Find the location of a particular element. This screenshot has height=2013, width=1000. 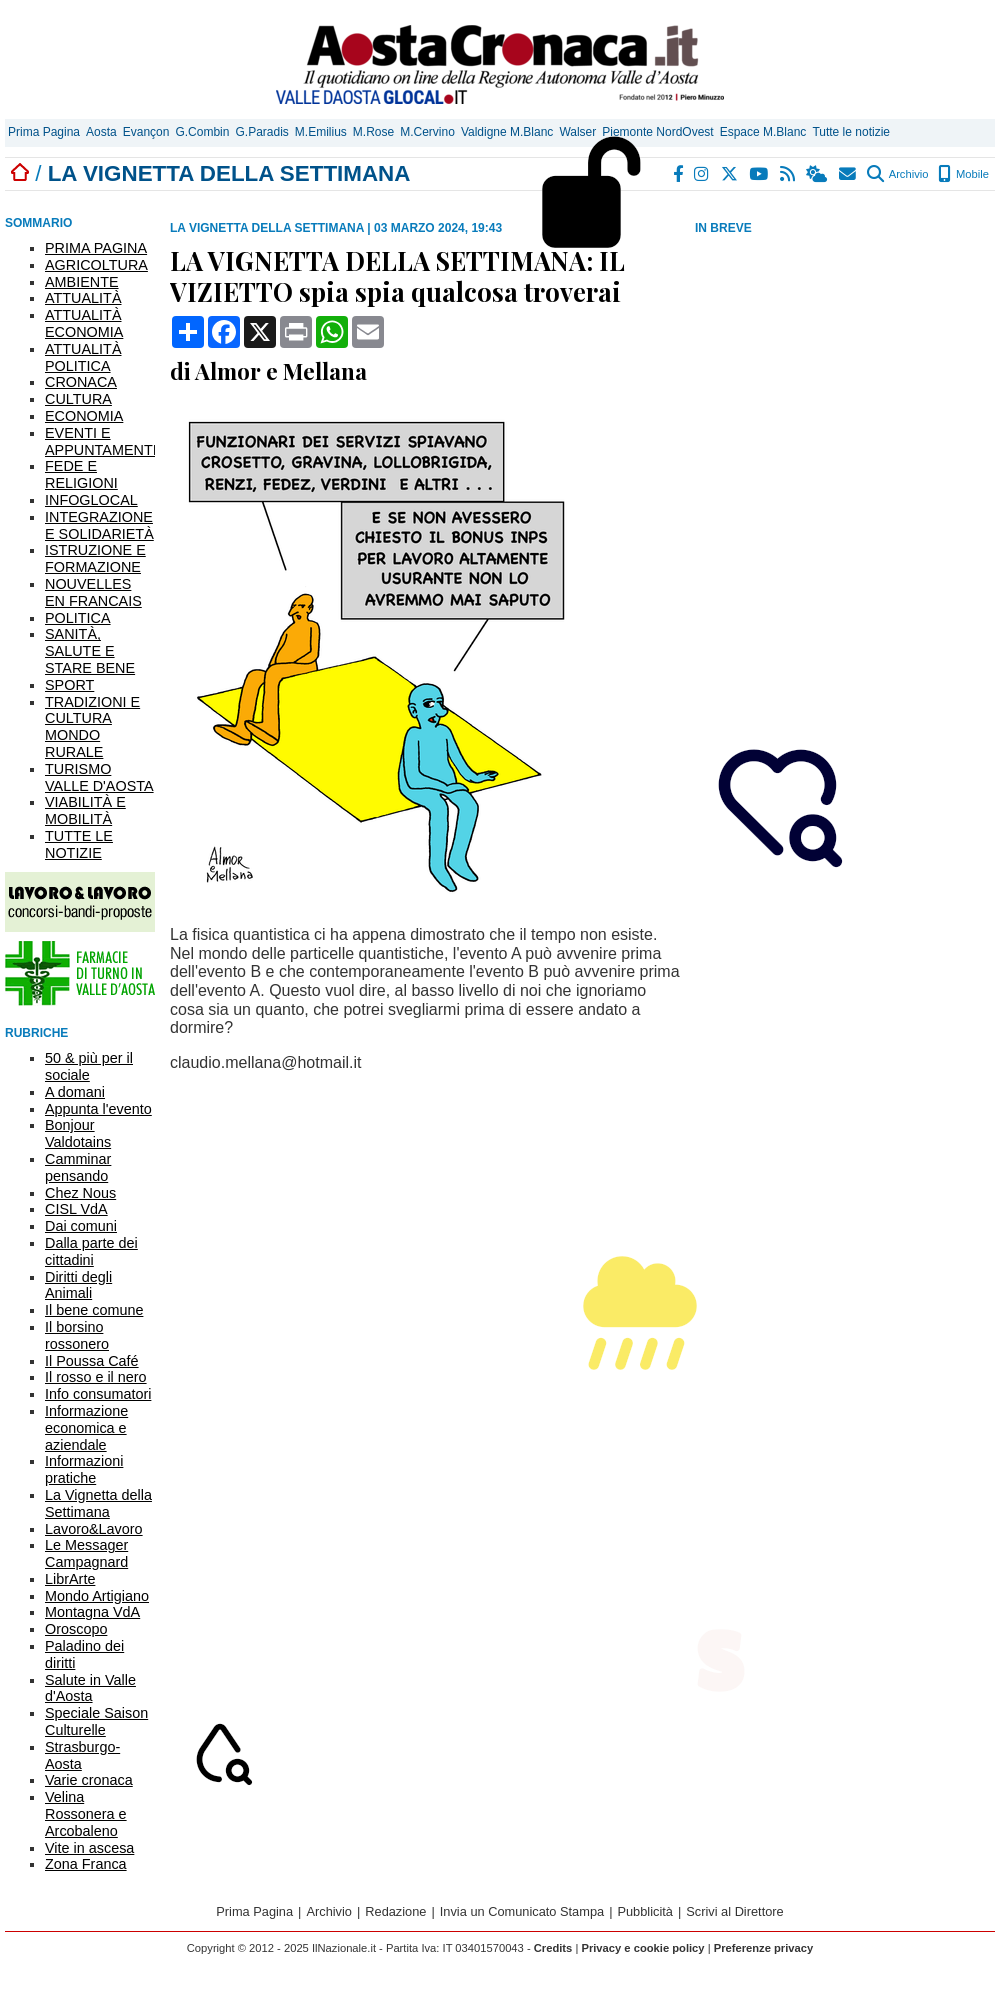

search water or liquid settings is located at coordinates (220, 1753).